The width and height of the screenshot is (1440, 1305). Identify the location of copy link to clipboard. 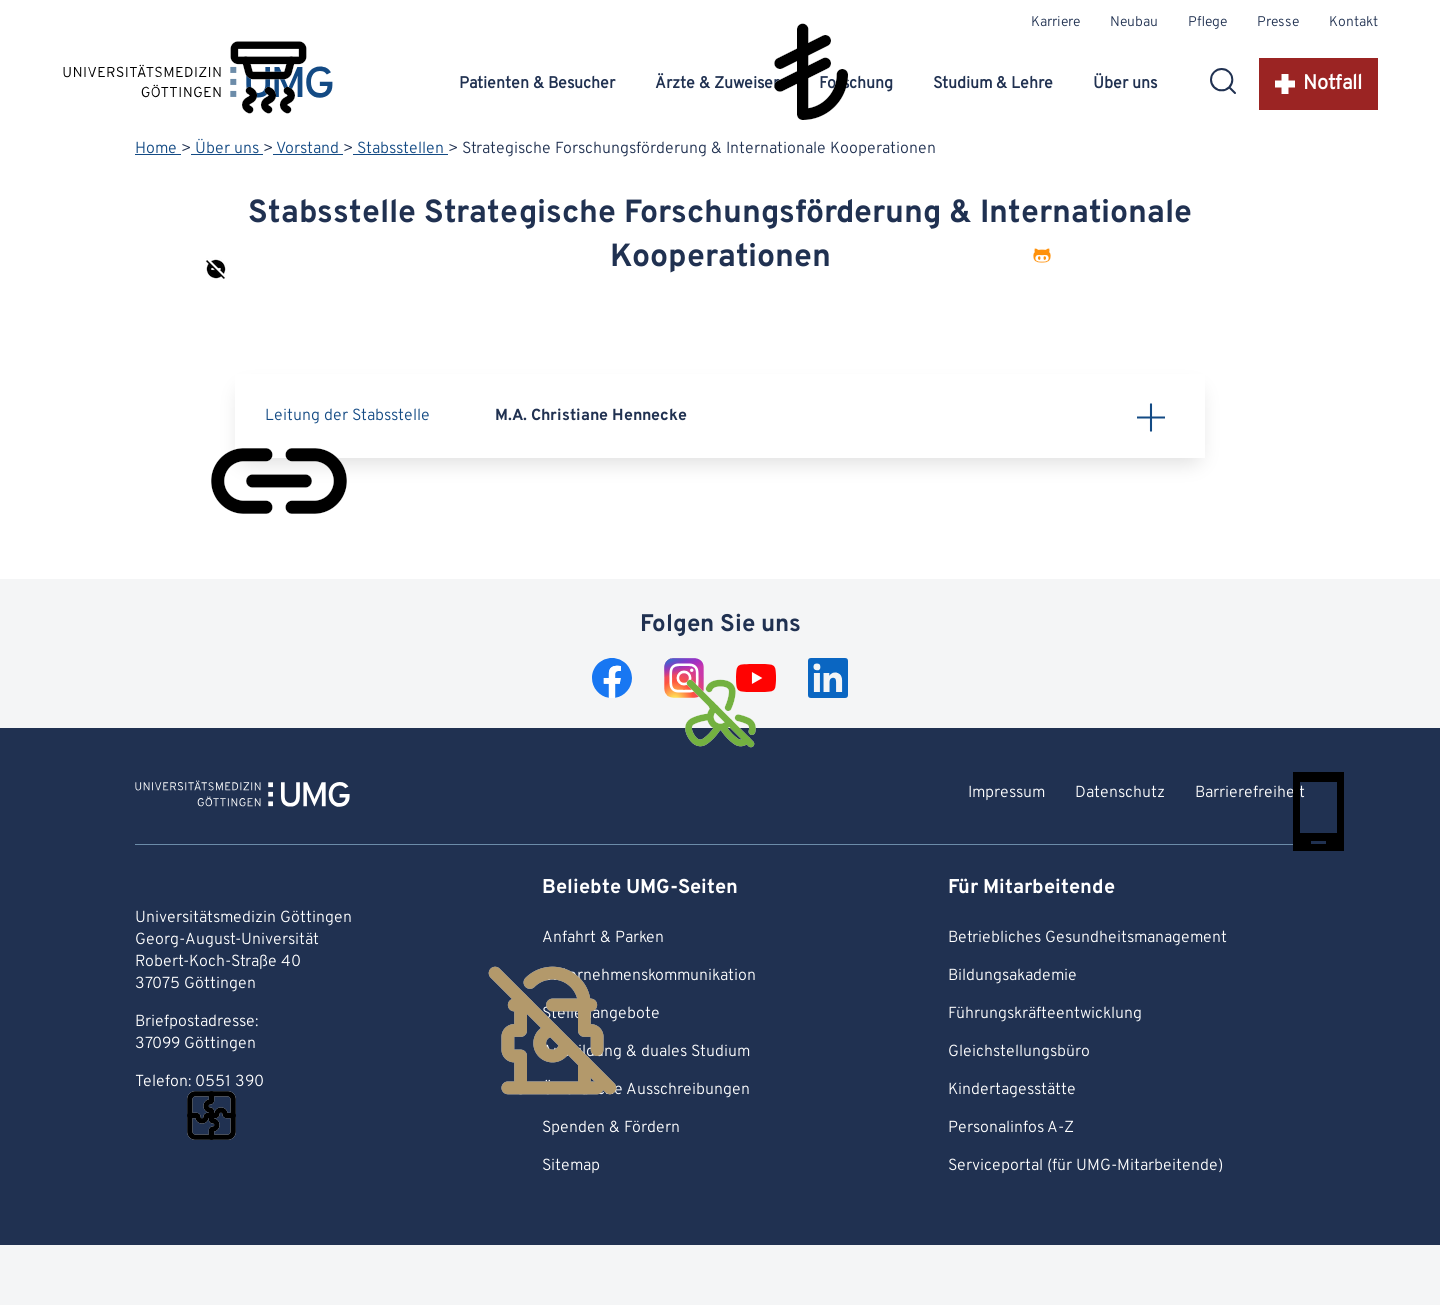
(279, 481).